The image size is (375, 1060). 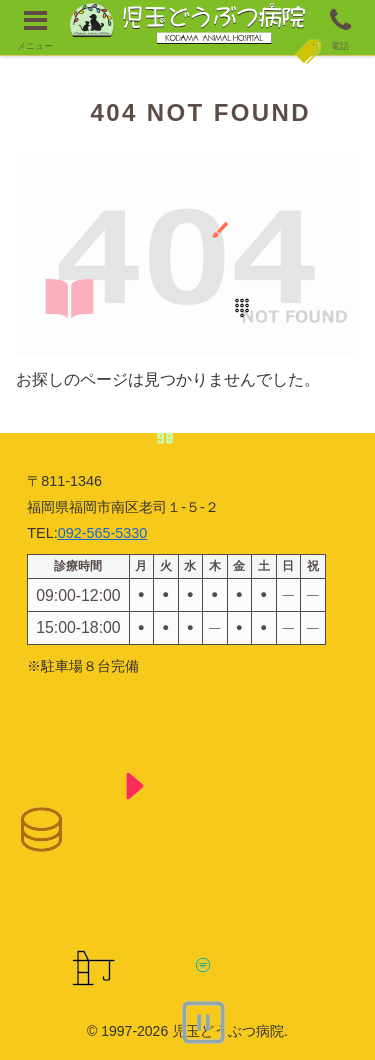 What do you see at coordinates (203, 1022) in the screenshot?
I see `pause media playback` at bounding box center [203, 1022].